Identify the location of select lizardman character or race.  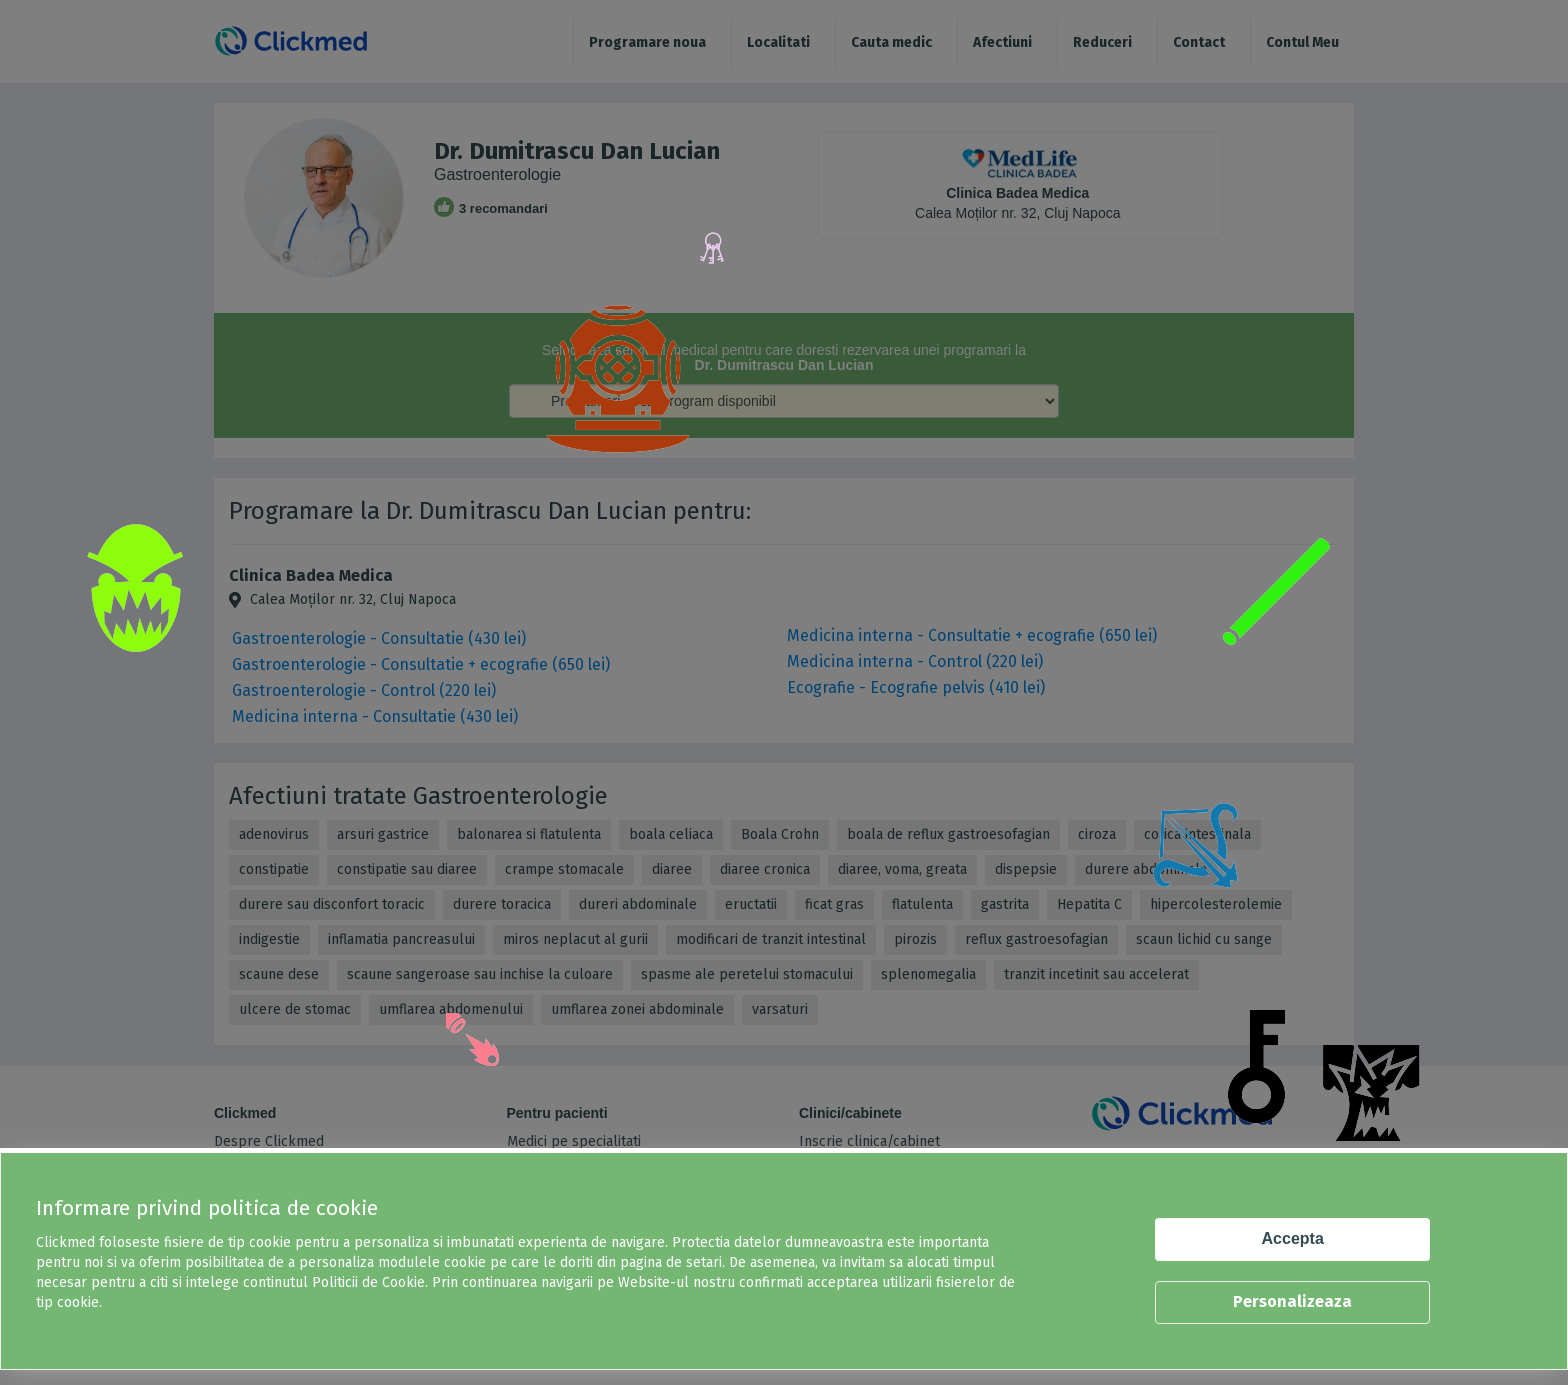
(137, 588).